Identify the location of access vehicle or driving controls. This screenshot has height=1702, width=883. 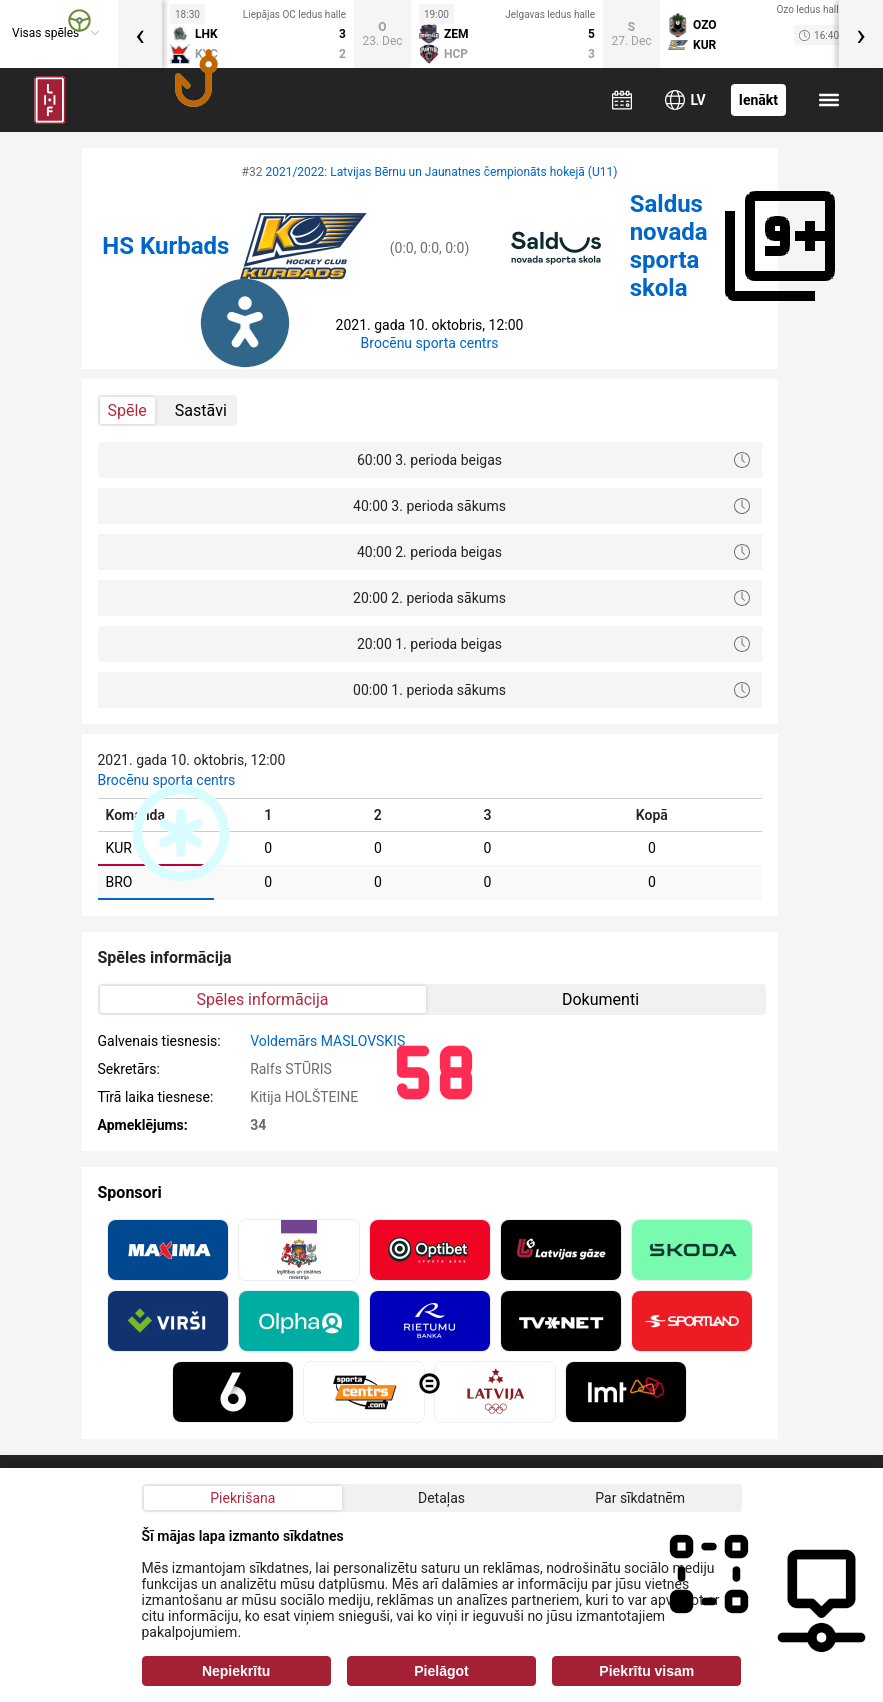
(79, 20).